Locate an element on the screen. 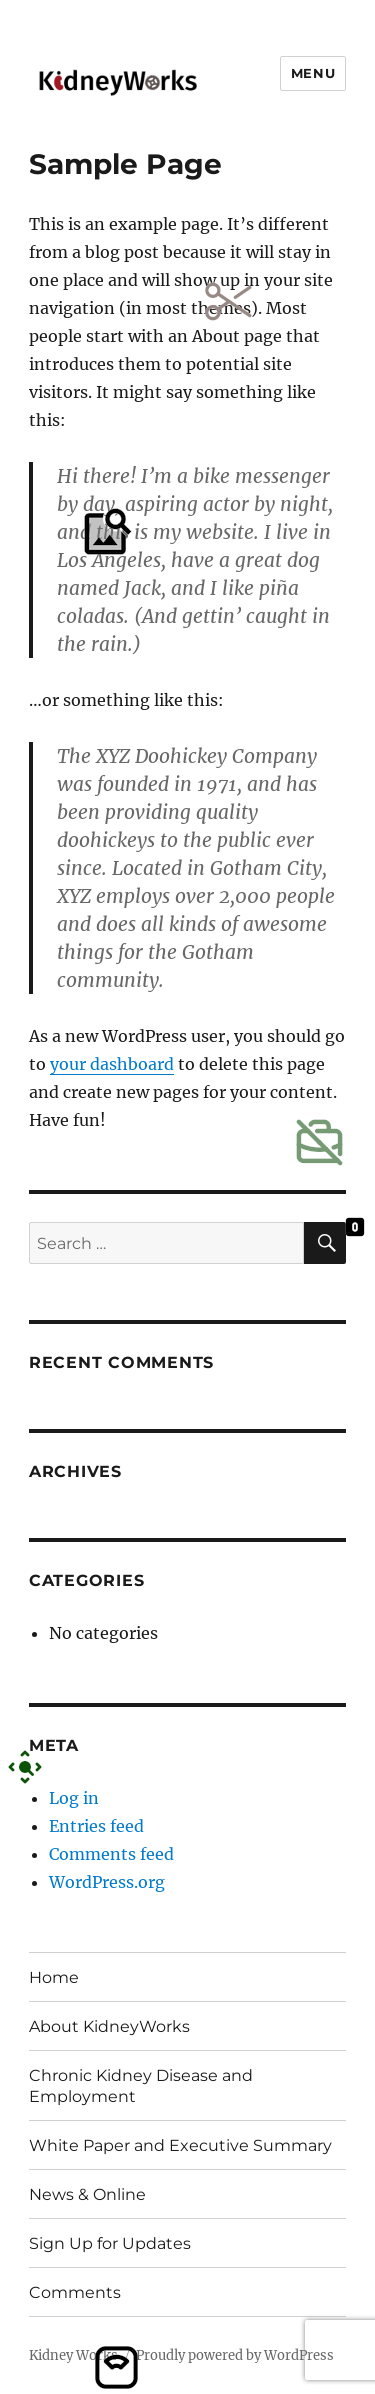 The height and width of the screenshot is (2394, 375). cut selected content is located at coordinates (227, 301).